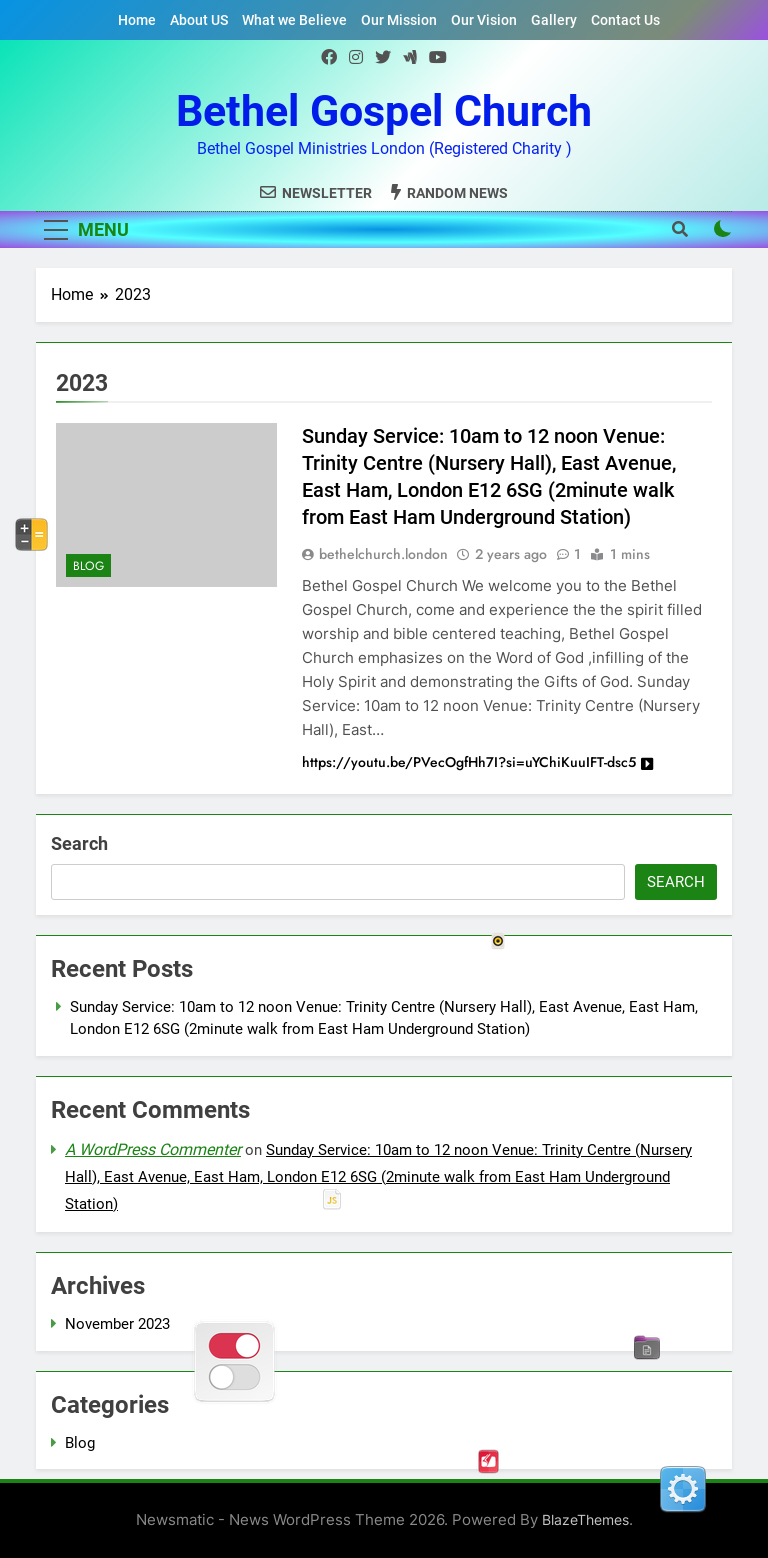 This screenshot has width=768, height=1558. Describe the element at coordinates (683, 1489) in the screenshot. I see `windows executable file type indicator` at that location.